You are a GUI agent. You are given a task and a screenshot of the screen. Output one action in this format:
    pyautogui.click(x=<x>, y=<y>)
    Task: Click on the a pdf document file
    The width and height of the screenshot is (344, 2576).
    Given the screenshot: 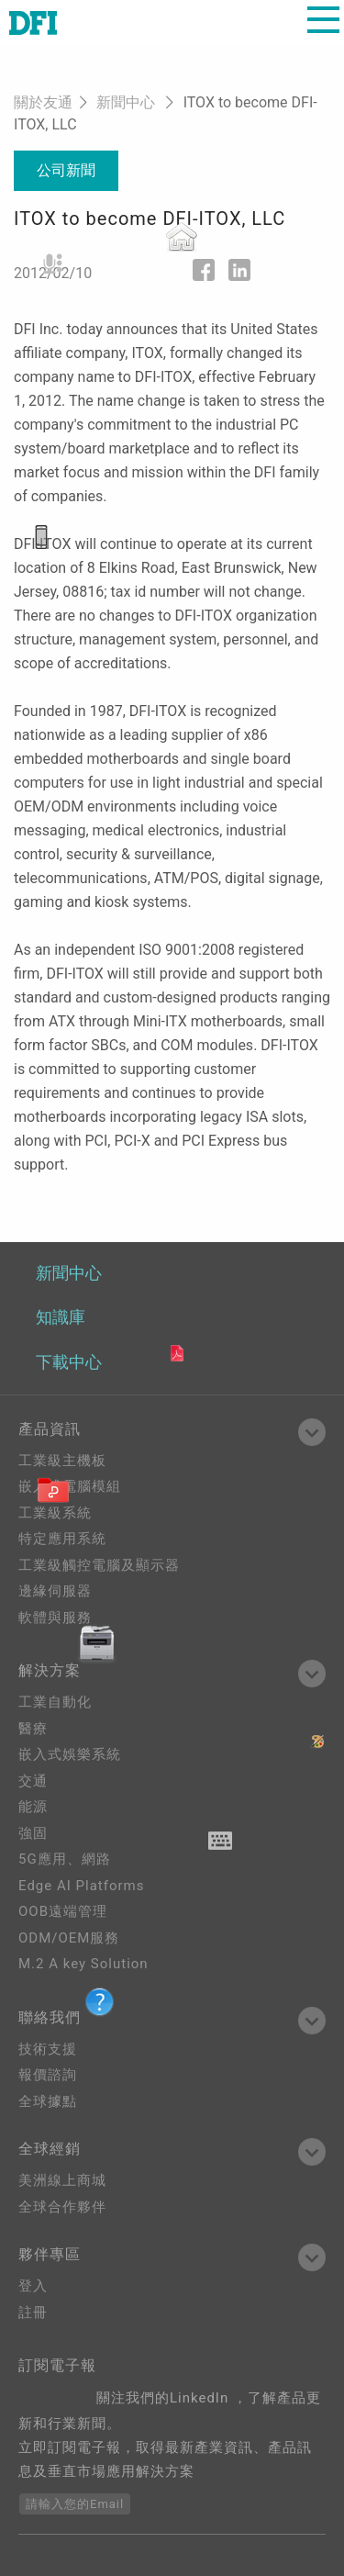 What is the action you would take?
    pyautogui.click(x=177, y=1353)
    